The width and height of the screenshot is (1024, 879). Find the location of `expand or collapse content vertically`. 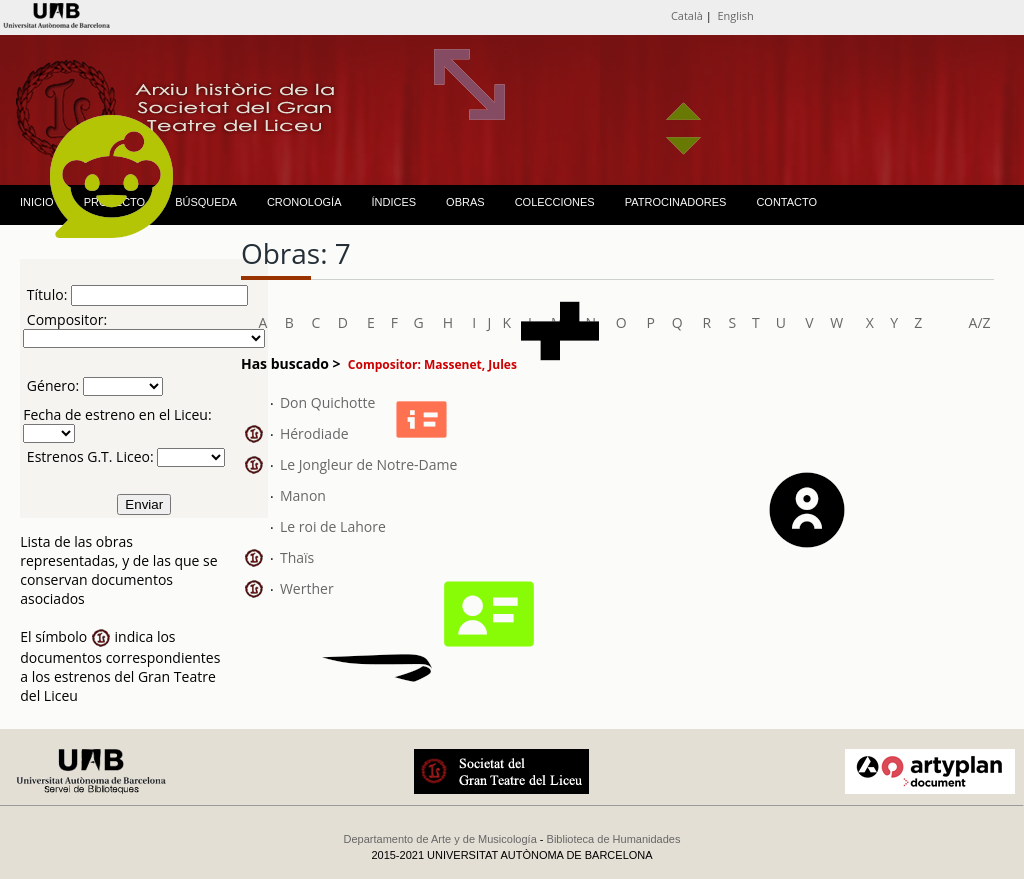

expand or collapse content vertically is located at coordinates (683, 128).